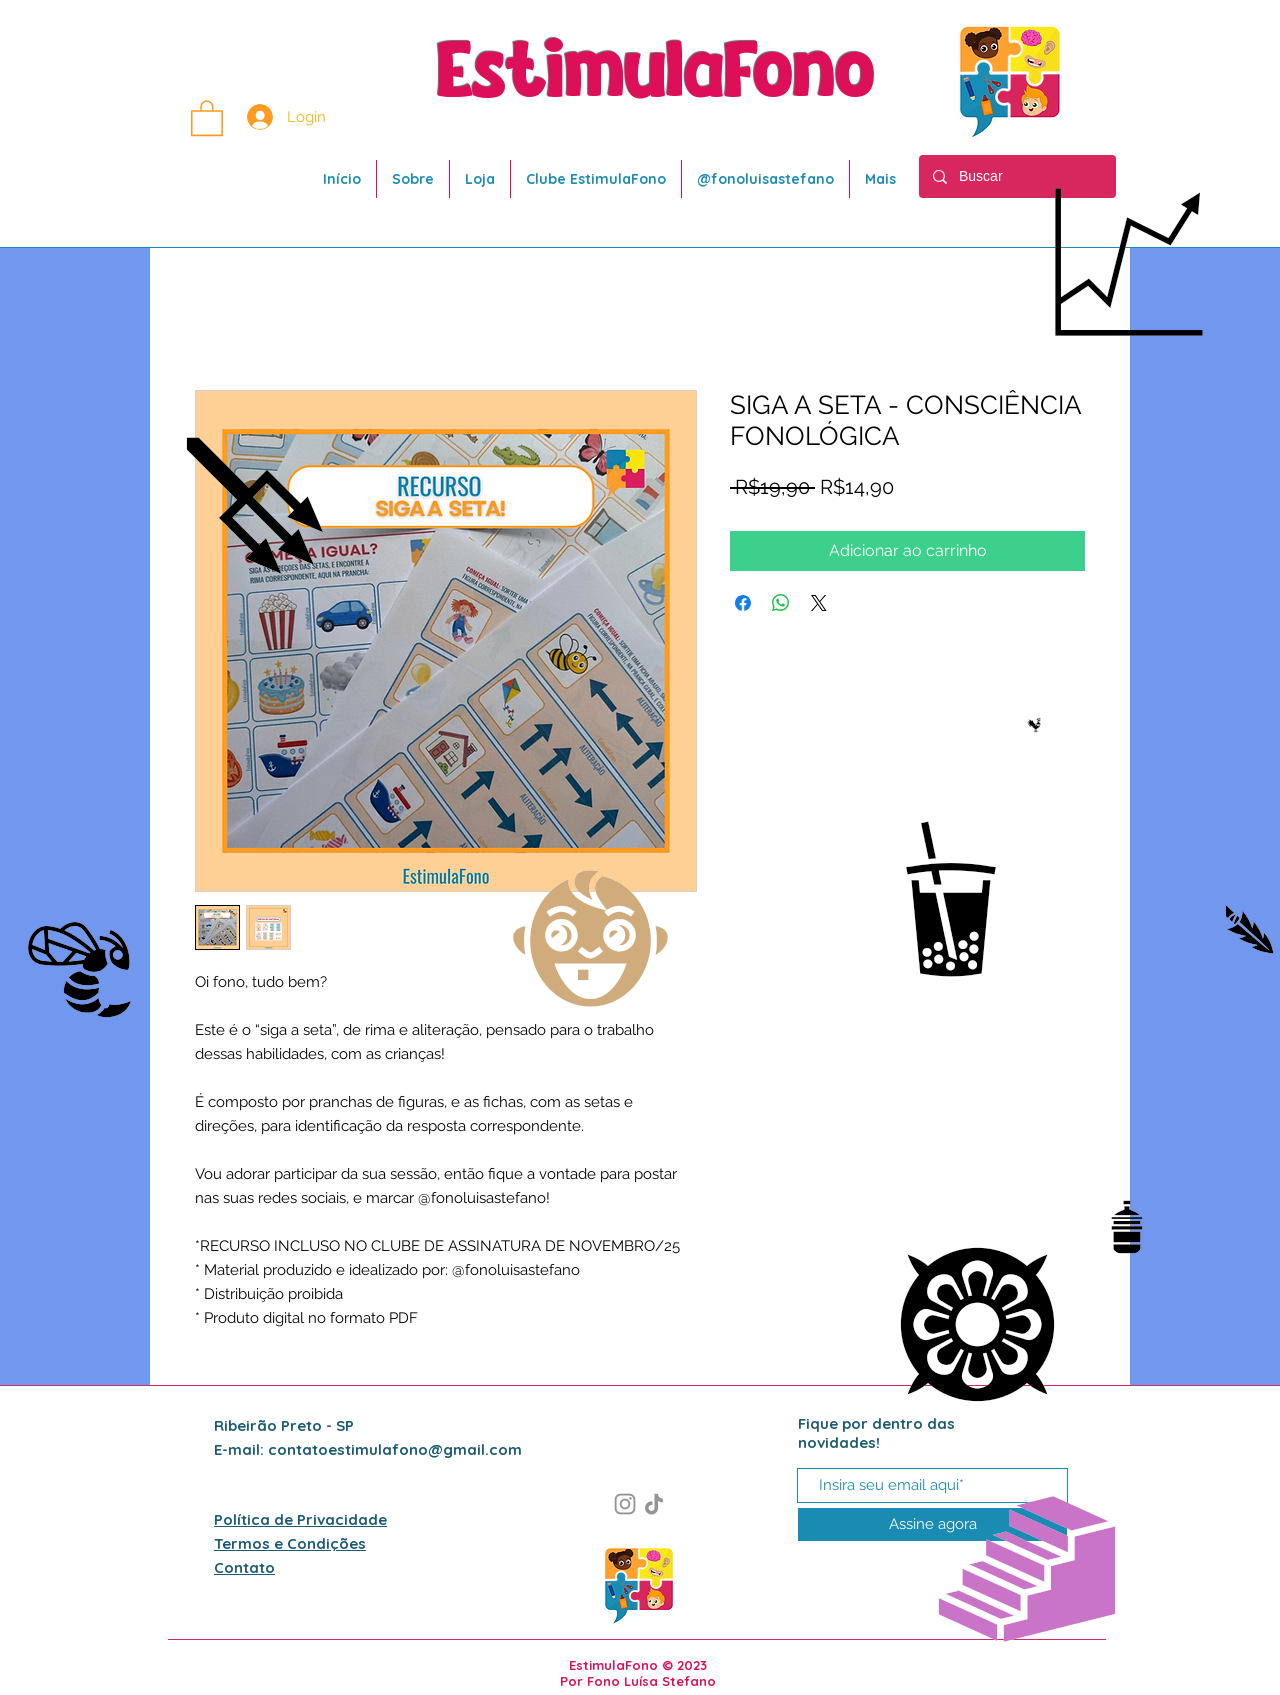  I want to click on access parenting or baby-related features, so click(590, 938).